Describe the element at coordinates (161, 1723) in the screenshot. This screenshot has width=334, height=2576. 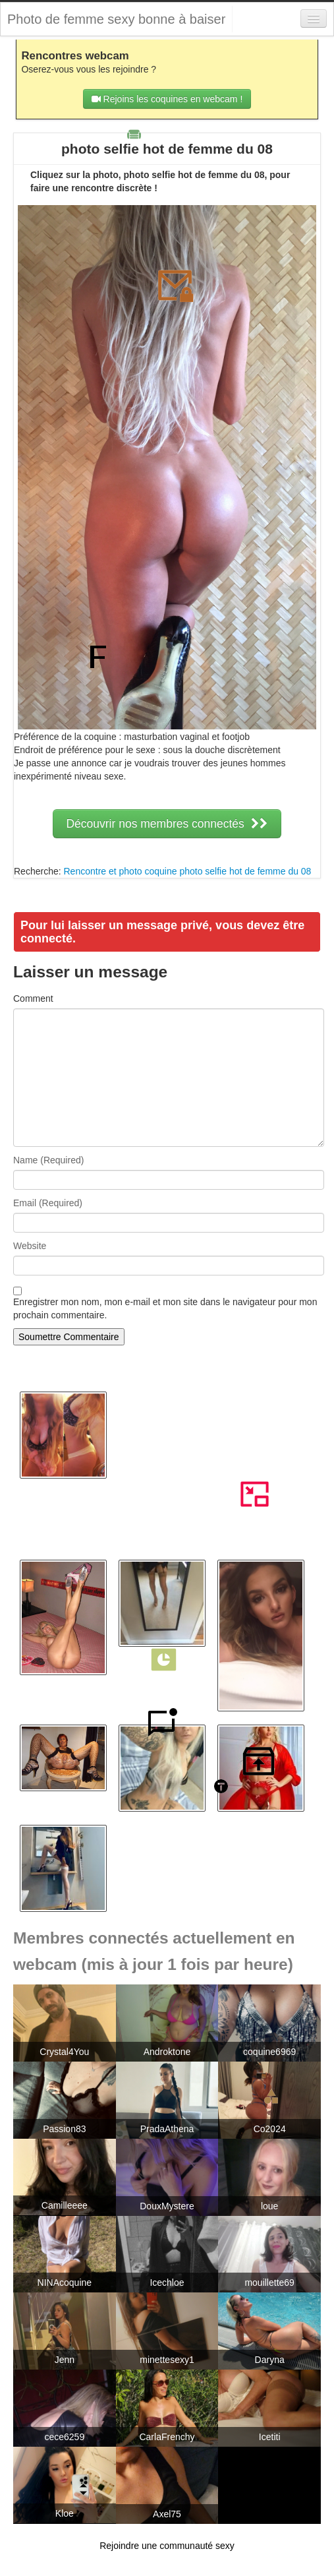
I see `indicates unread messages in chat` at that location.